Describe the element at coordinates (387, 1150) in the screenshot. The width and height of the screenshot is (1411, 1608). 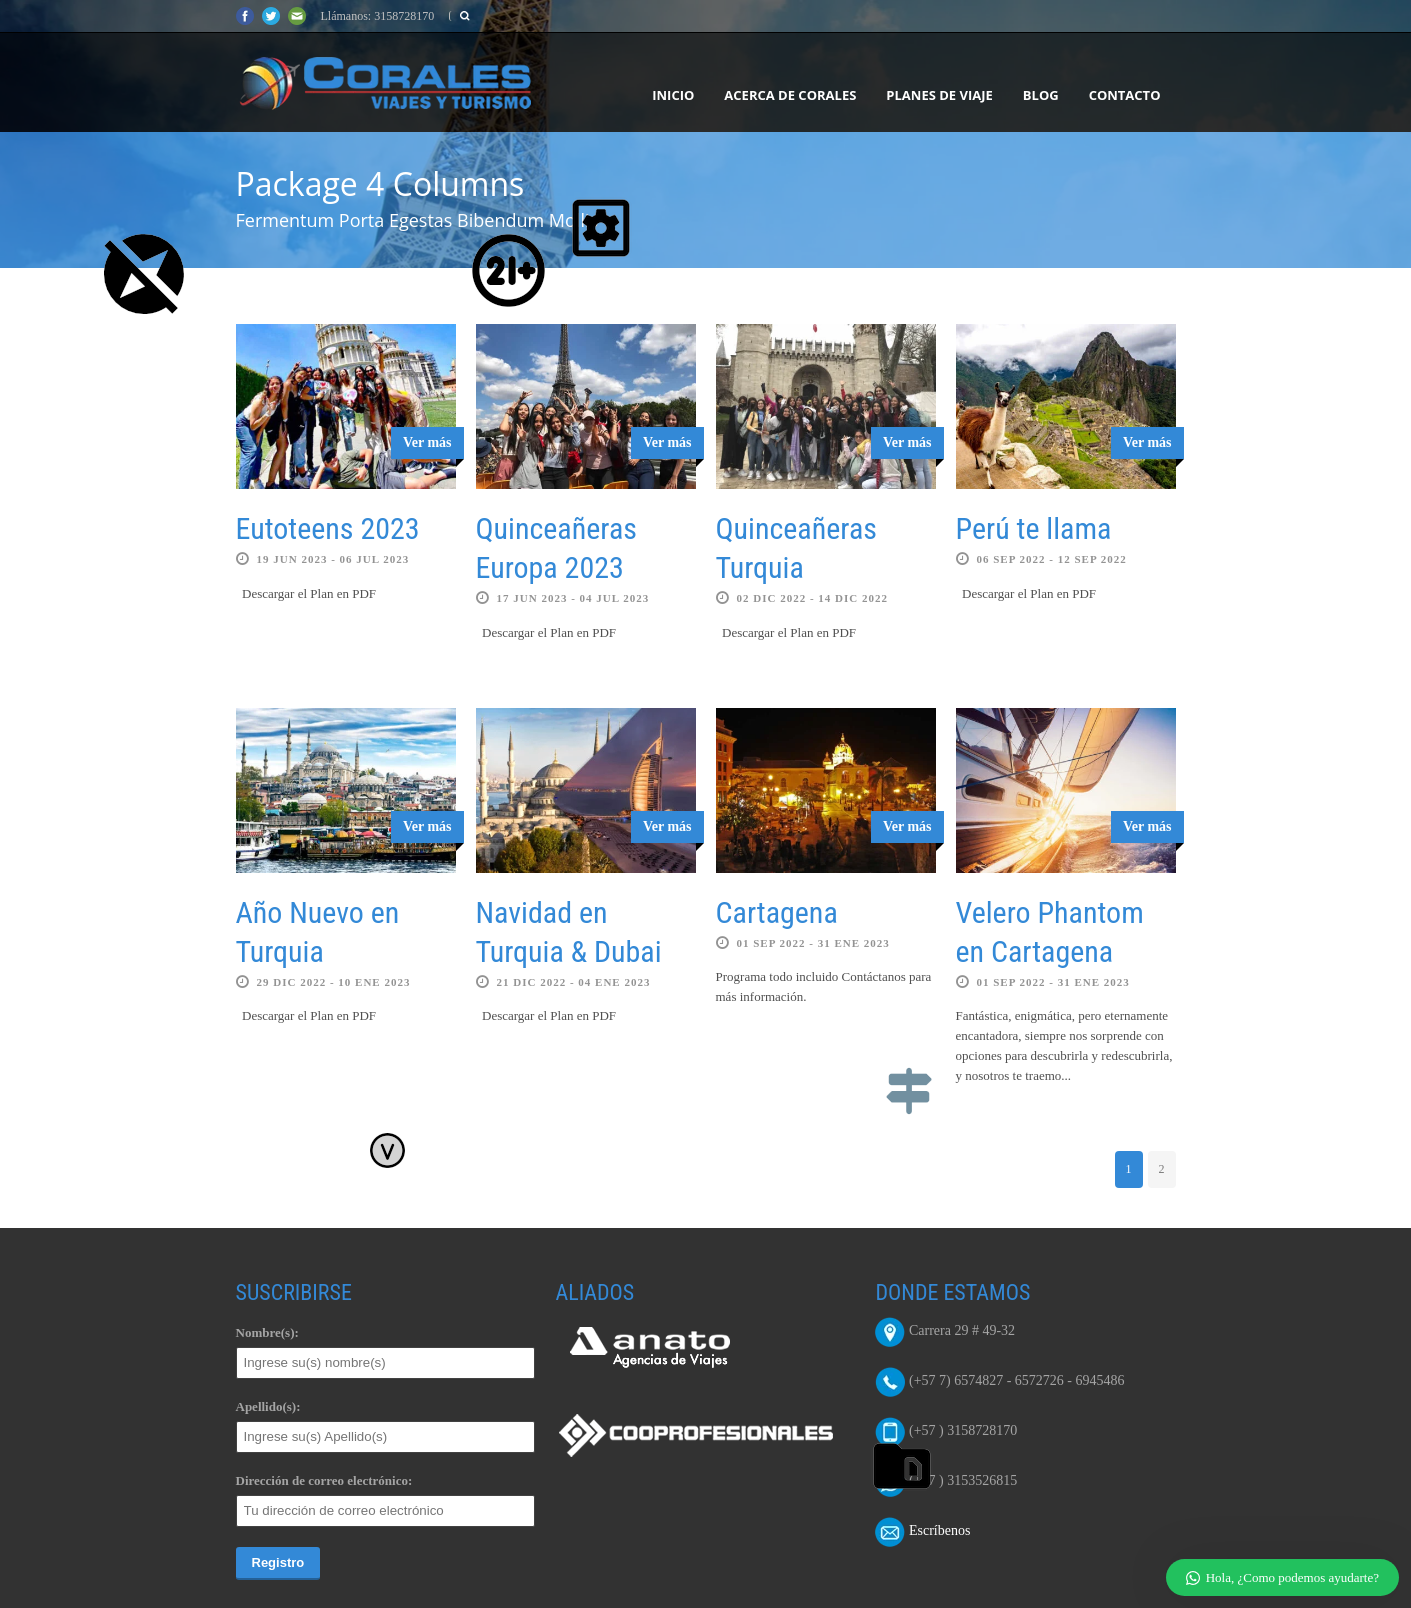
I see `indicates an item or option labeled "V"` at that location.